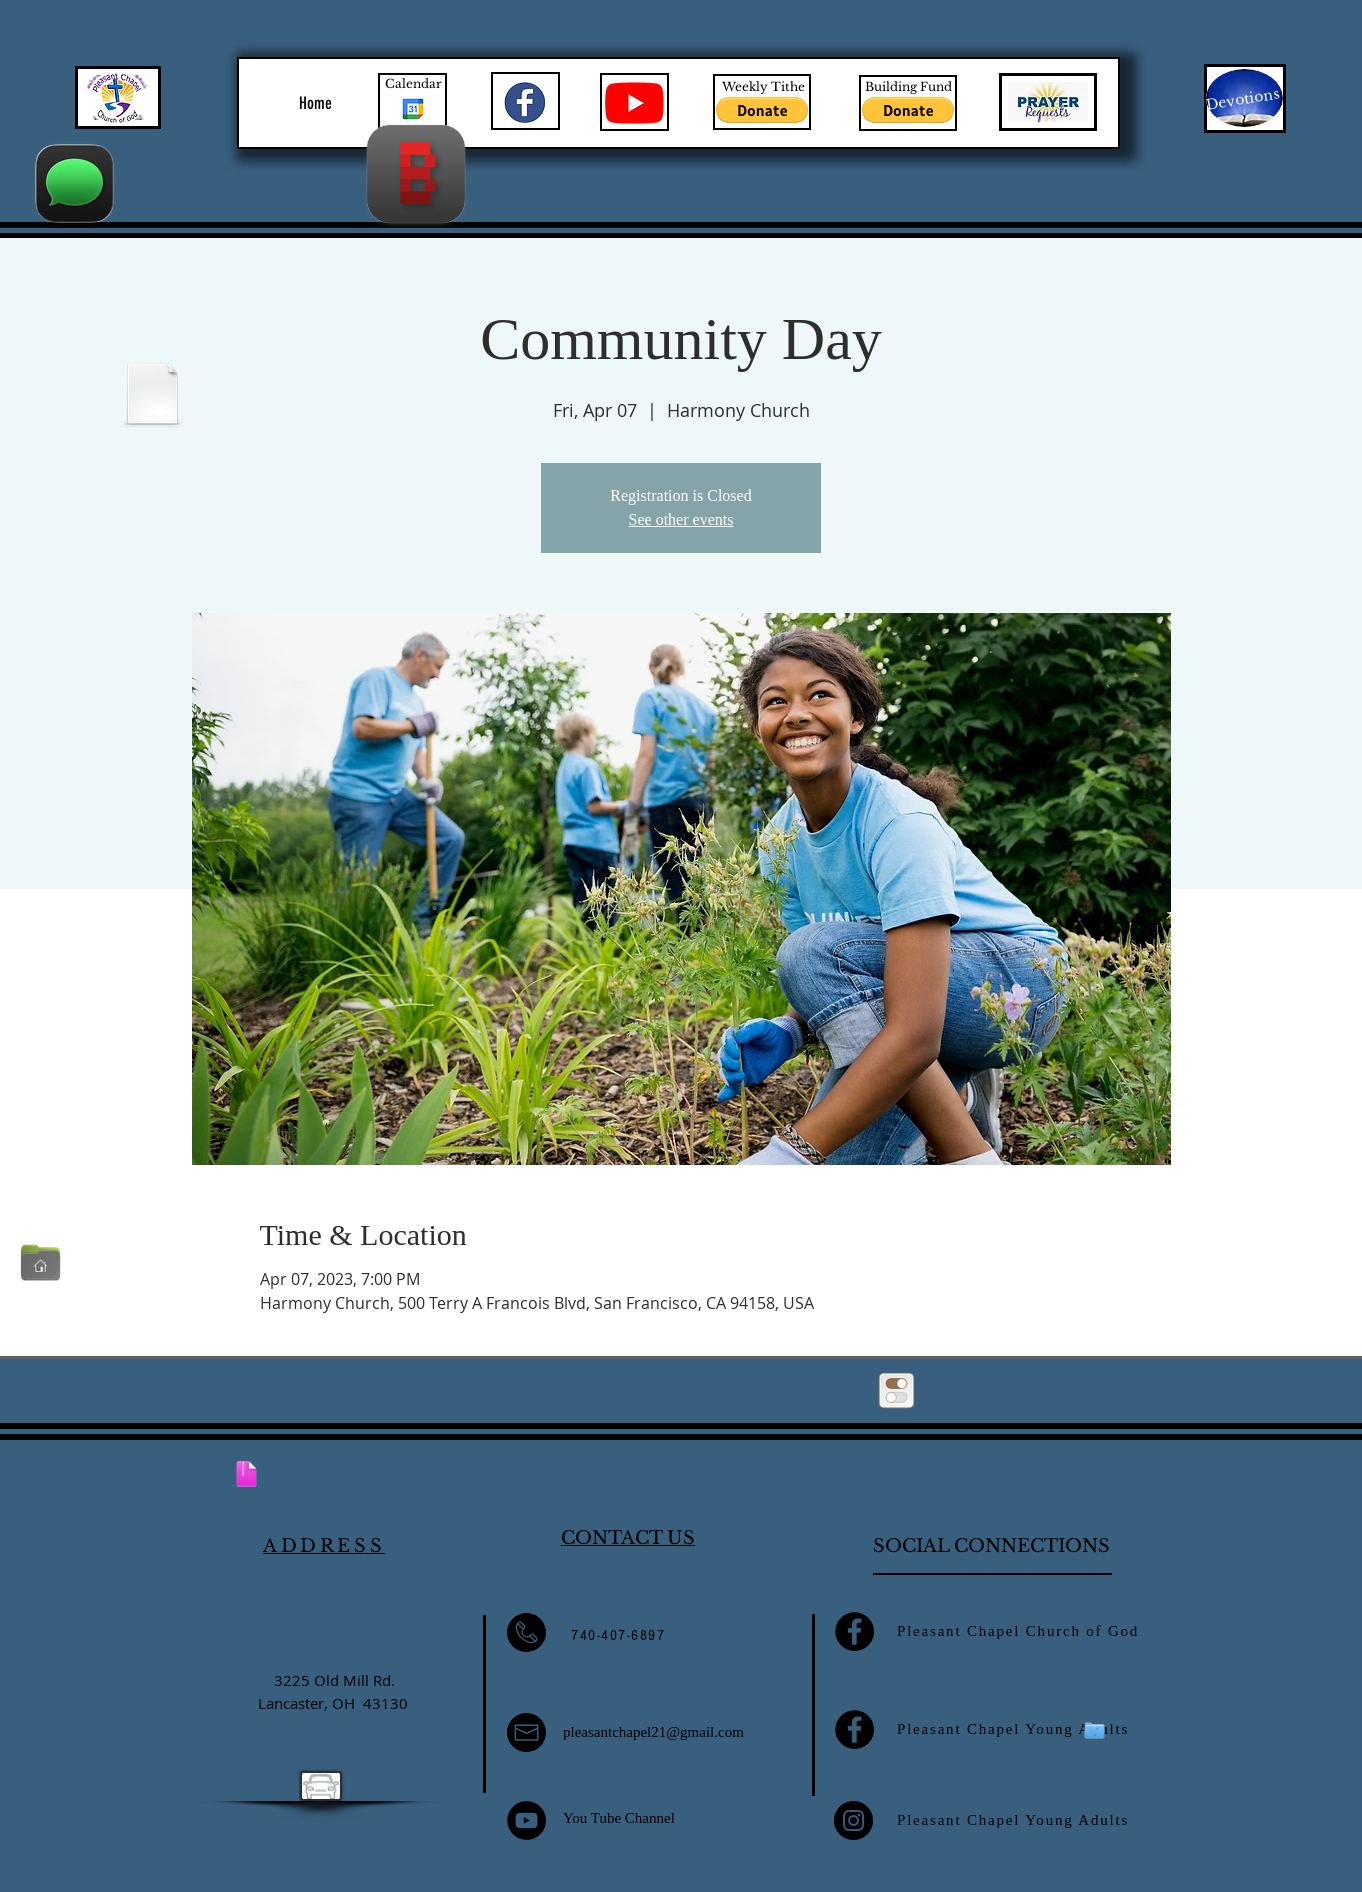 Image resolution: width=1362 pixels, height=1892 pixels. Describe the element at coordinates (40, 1262) in the screenshot. I see `access your home folder` at that location.